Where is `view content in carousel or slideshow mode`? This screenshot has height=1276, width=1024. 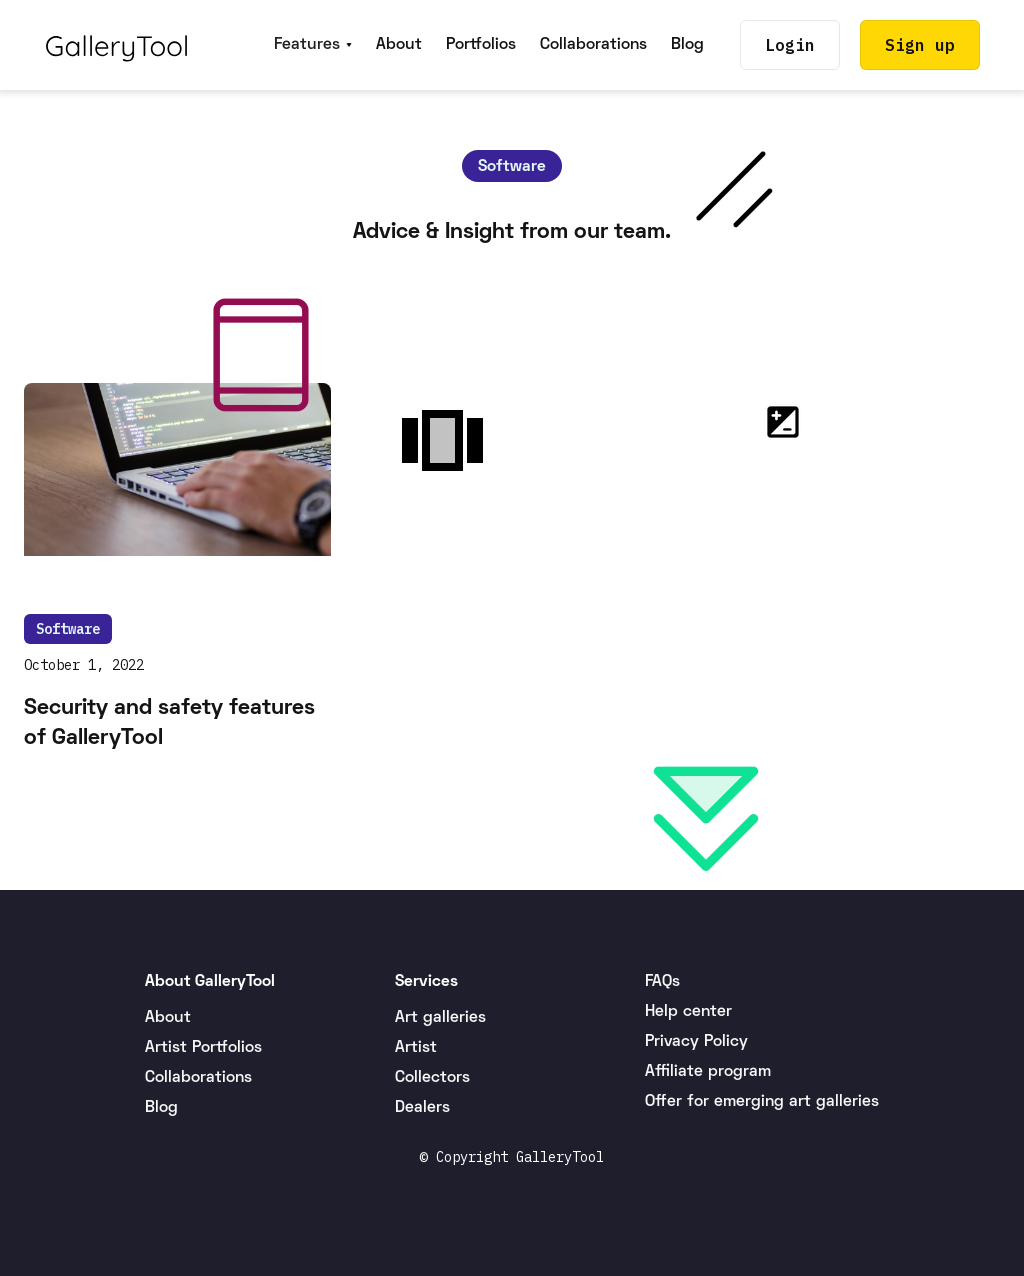
view content in carousel or slideshow mode is located at coordinates (442, 442).